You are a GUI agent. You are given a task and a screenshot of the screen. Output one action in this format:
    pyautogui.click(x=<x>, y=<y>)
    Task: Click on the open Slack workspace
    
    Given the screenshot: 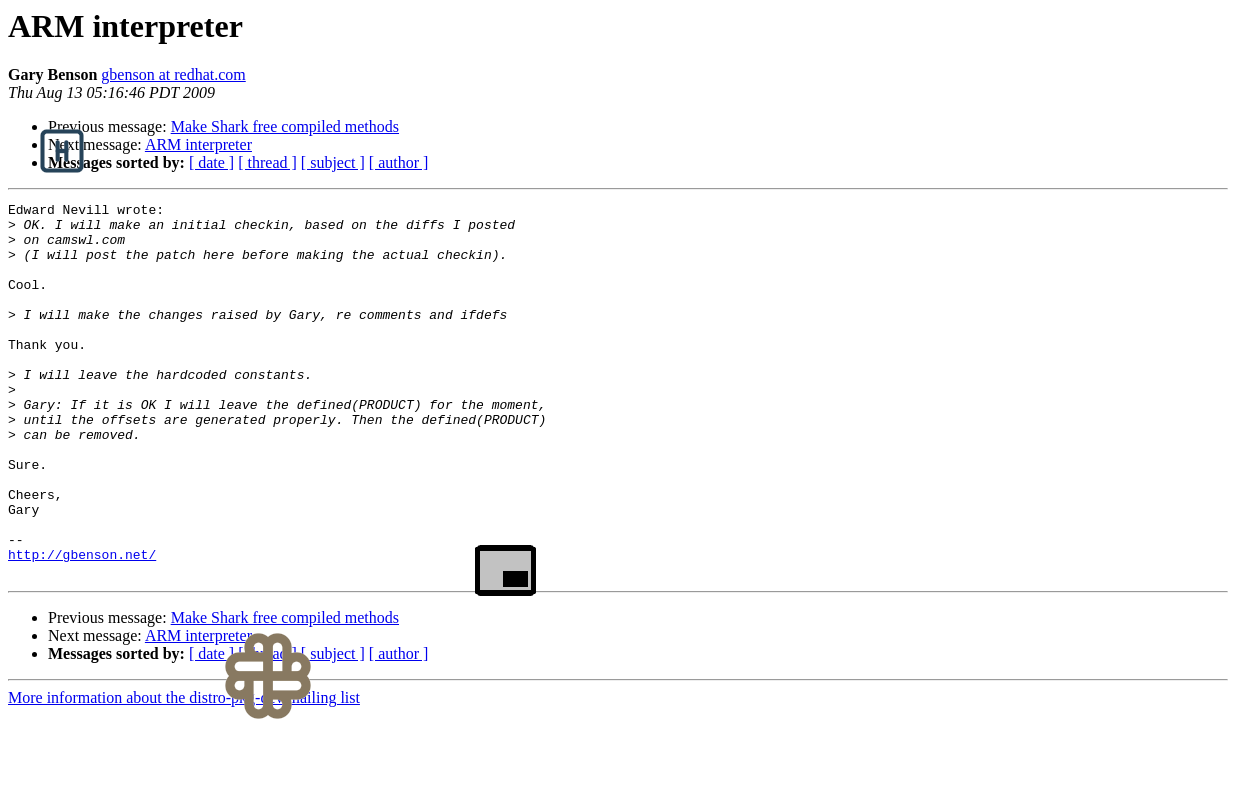 What is the action you would take?
    pyautogui.click(x=268, y=676)
    